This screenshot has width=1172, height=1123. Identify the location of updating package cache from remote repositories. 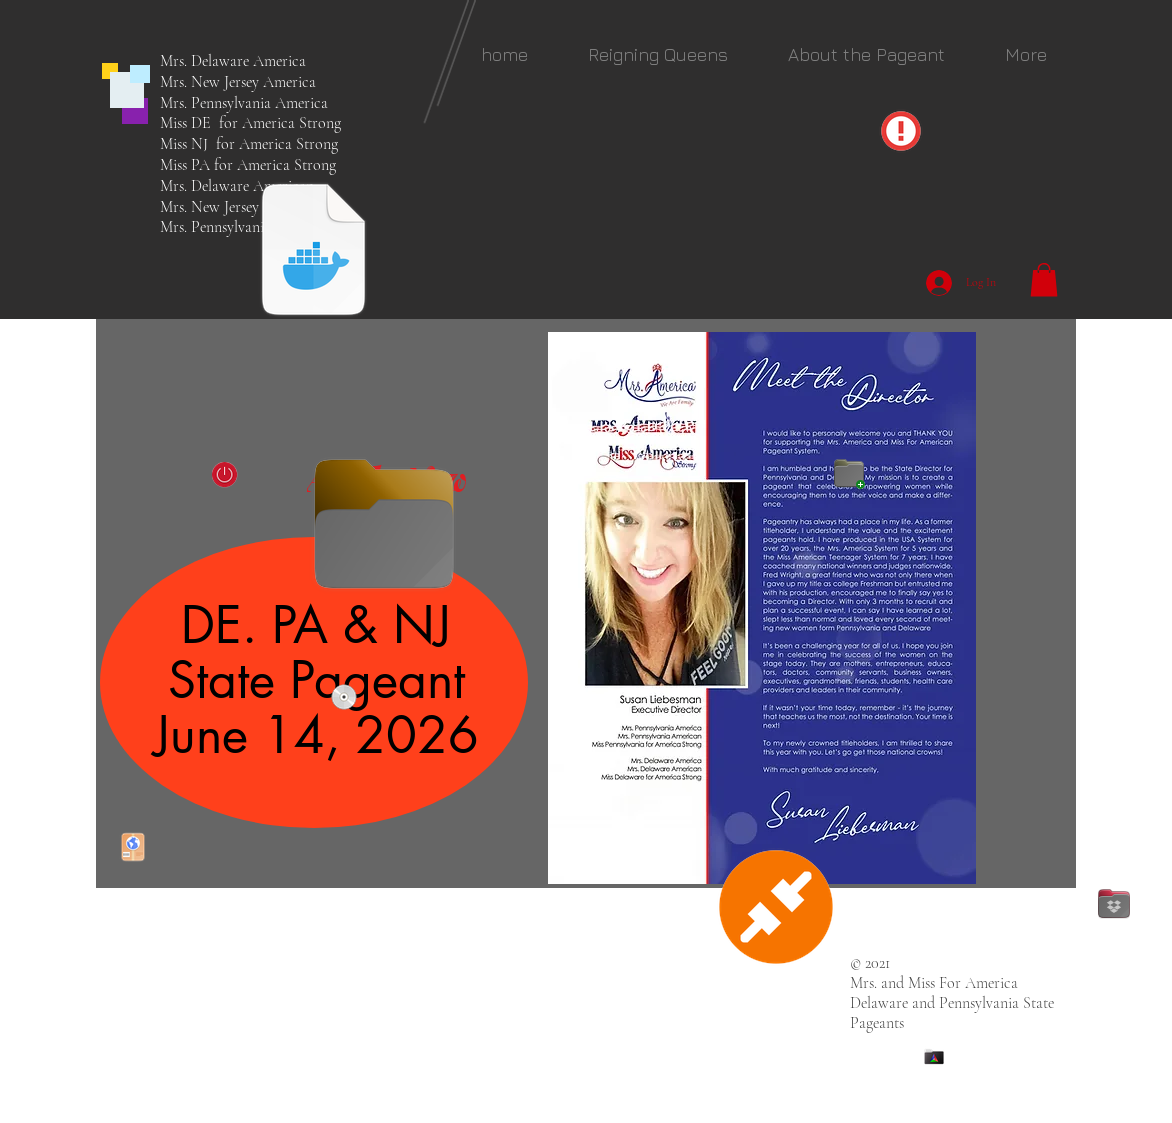
(133, 847).